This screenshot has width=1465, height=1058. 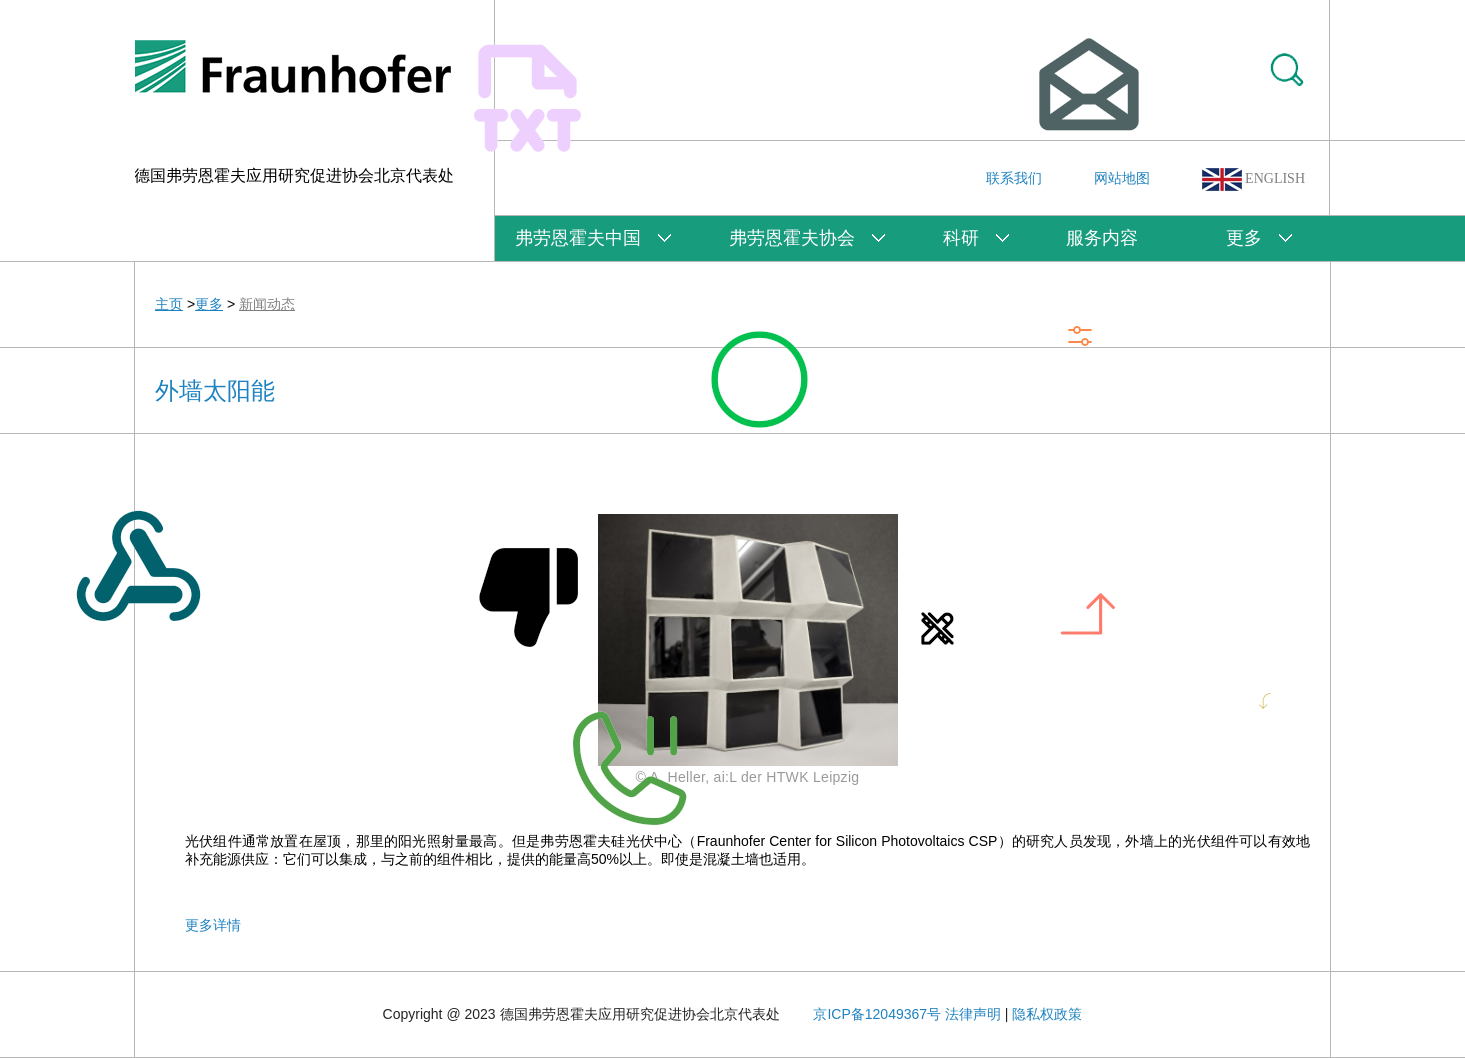 What do you see at coordinates (937, 628) in the screenshot?
I see `tools or settings unavailable` at bounding box center [937, 628].